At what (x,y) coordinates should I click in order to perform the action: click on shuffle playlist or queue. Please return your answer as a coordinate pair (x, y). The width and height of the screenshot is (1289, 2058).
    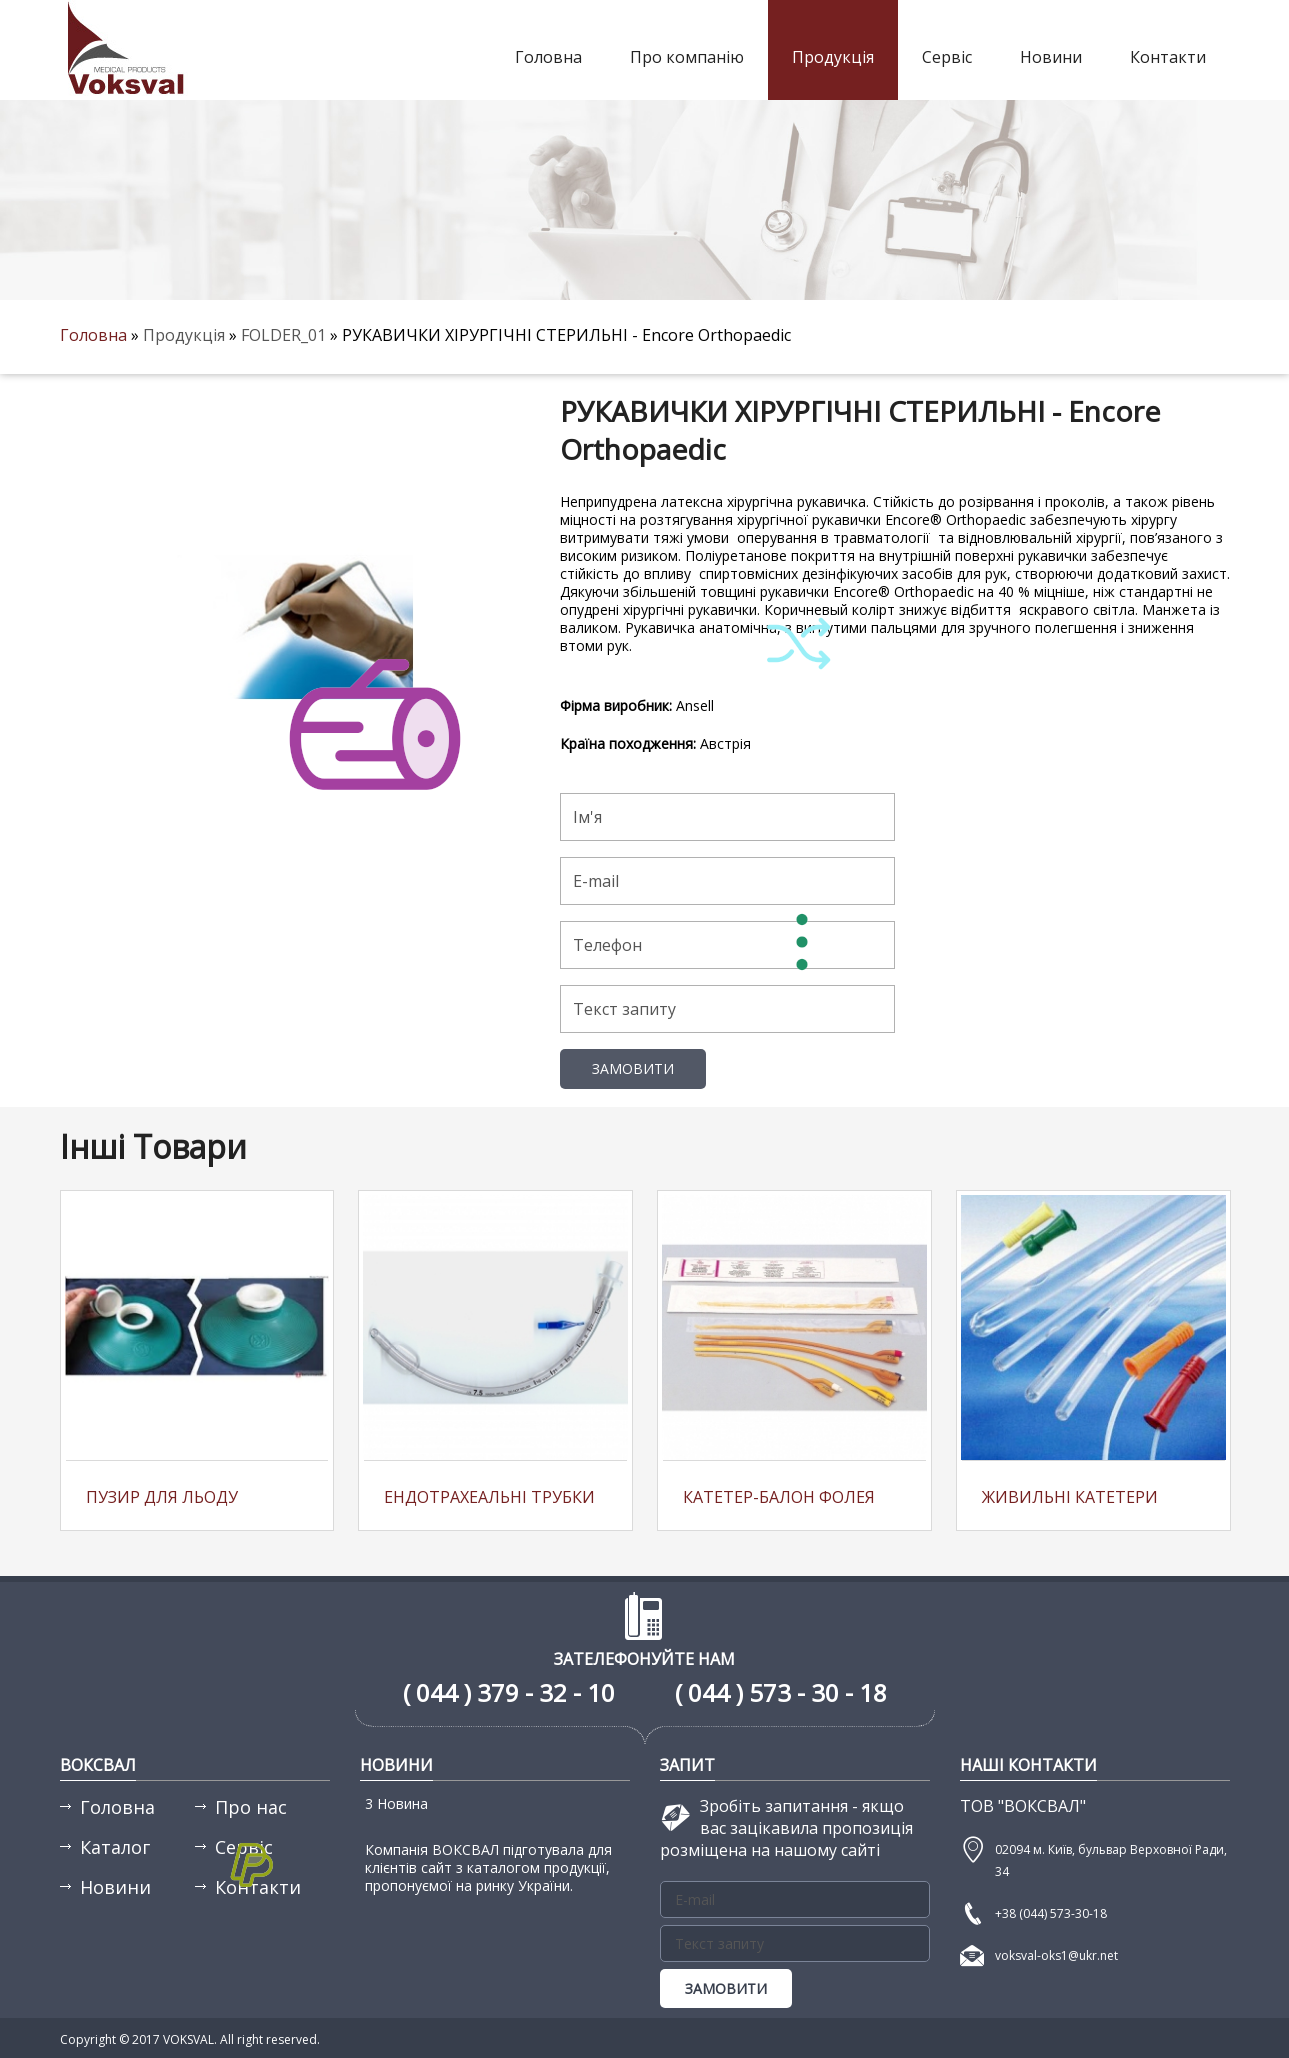
    Looking at the image, I should click on (797, 643).